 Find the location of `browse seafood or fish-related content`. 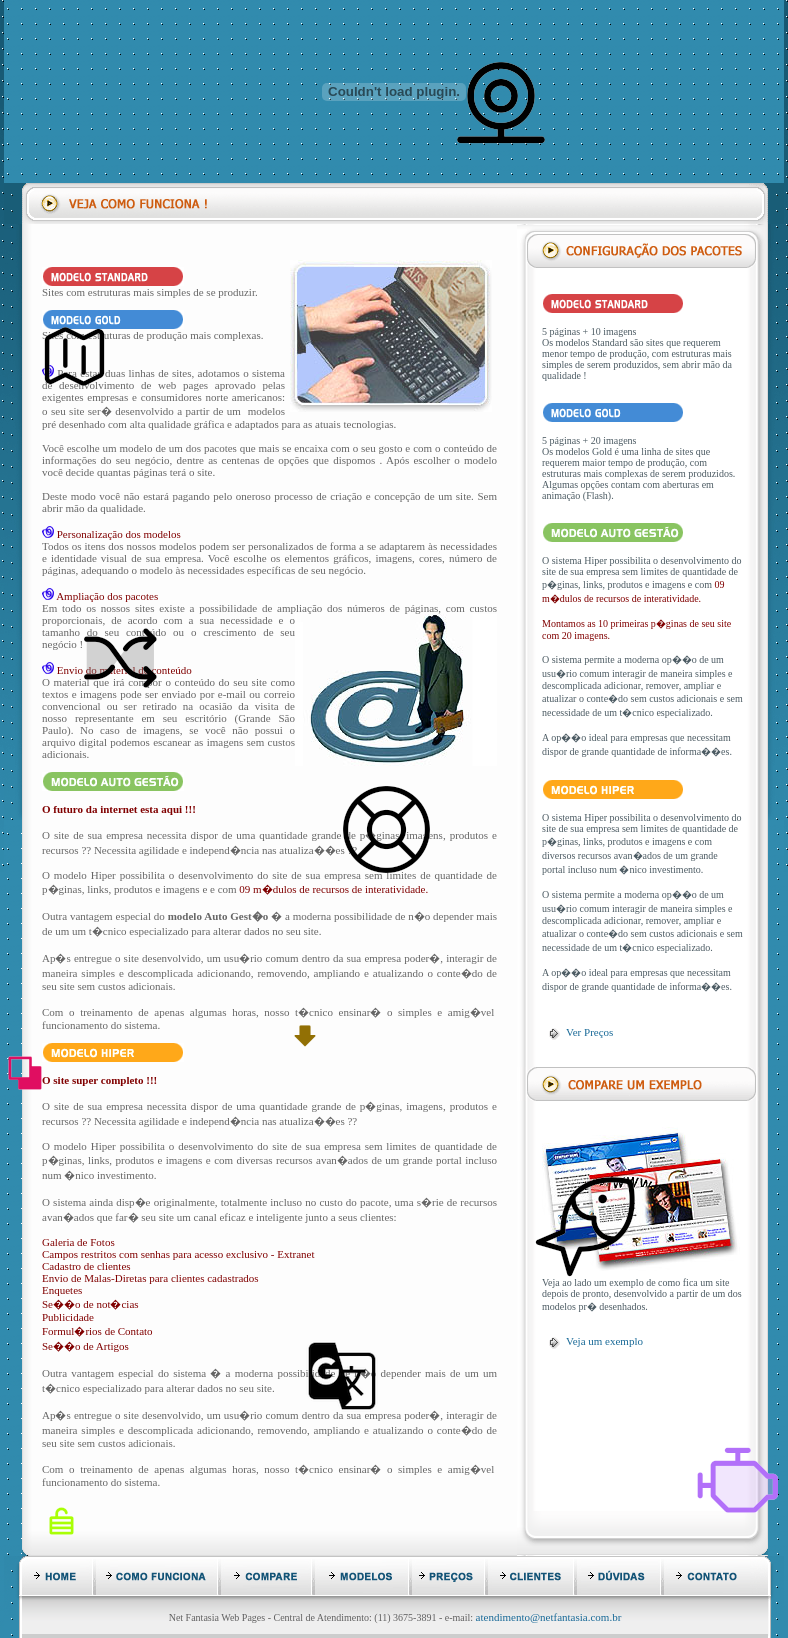

browse seafood or fish-related content is located at coordinates (590, 1221).